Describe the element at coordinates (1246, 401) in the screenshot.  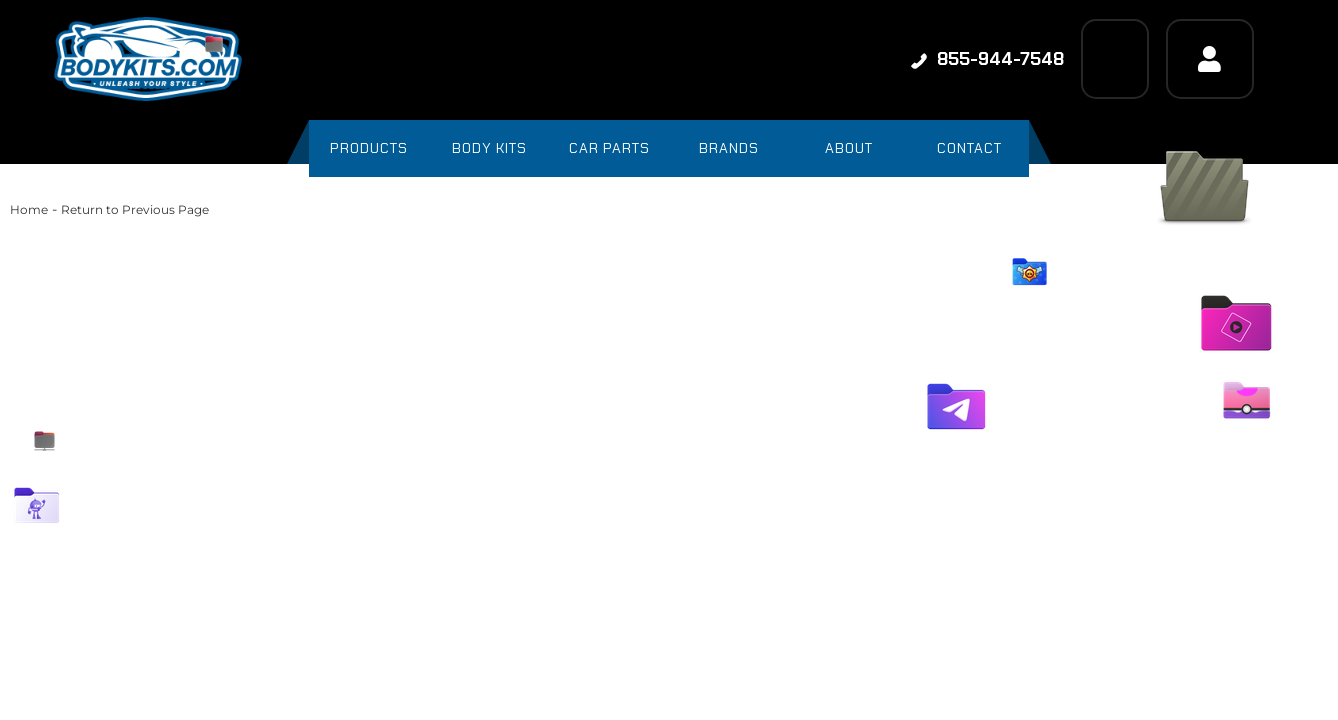
I see `folder for pokémon dream ball collection or related files` at that location.